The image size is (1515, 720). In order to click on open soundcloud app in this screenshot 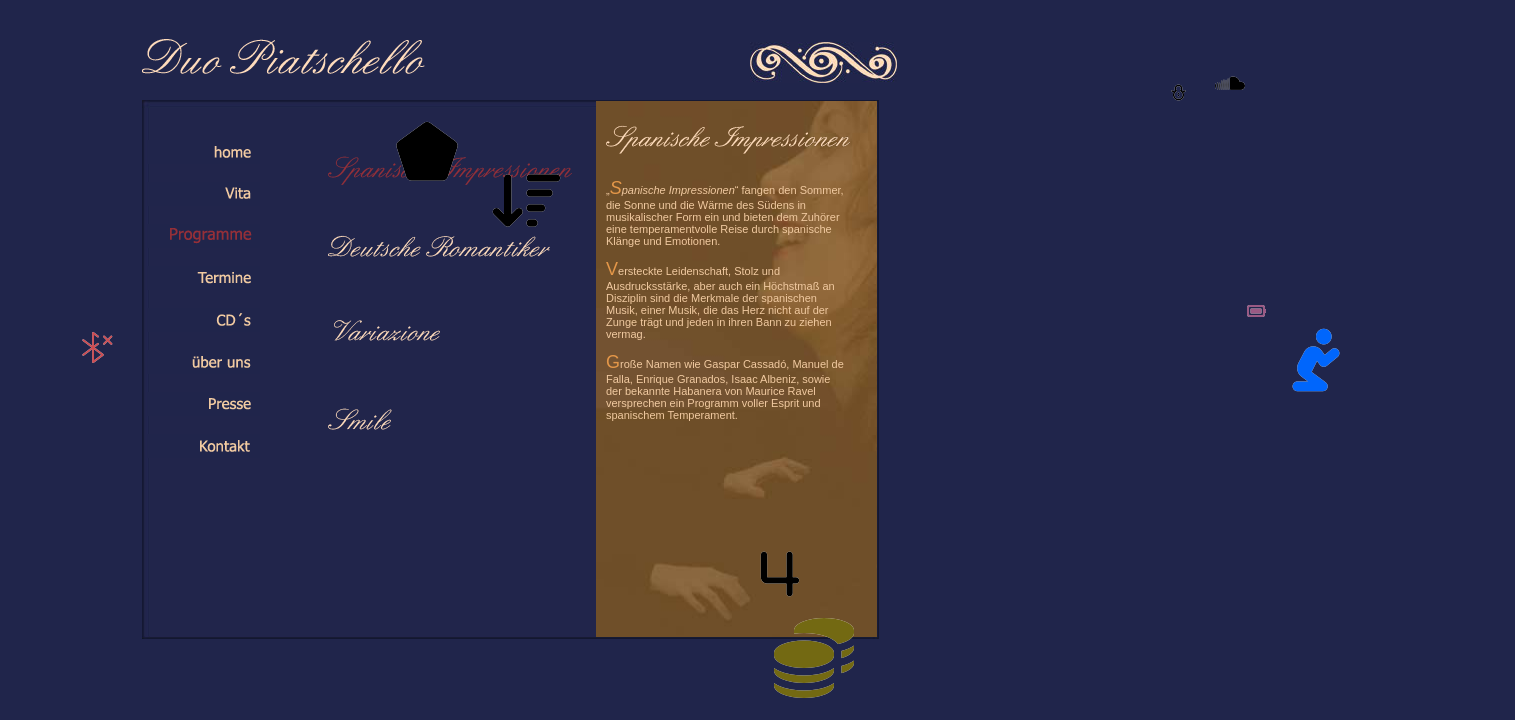, I will do `click(1230, 84)`.